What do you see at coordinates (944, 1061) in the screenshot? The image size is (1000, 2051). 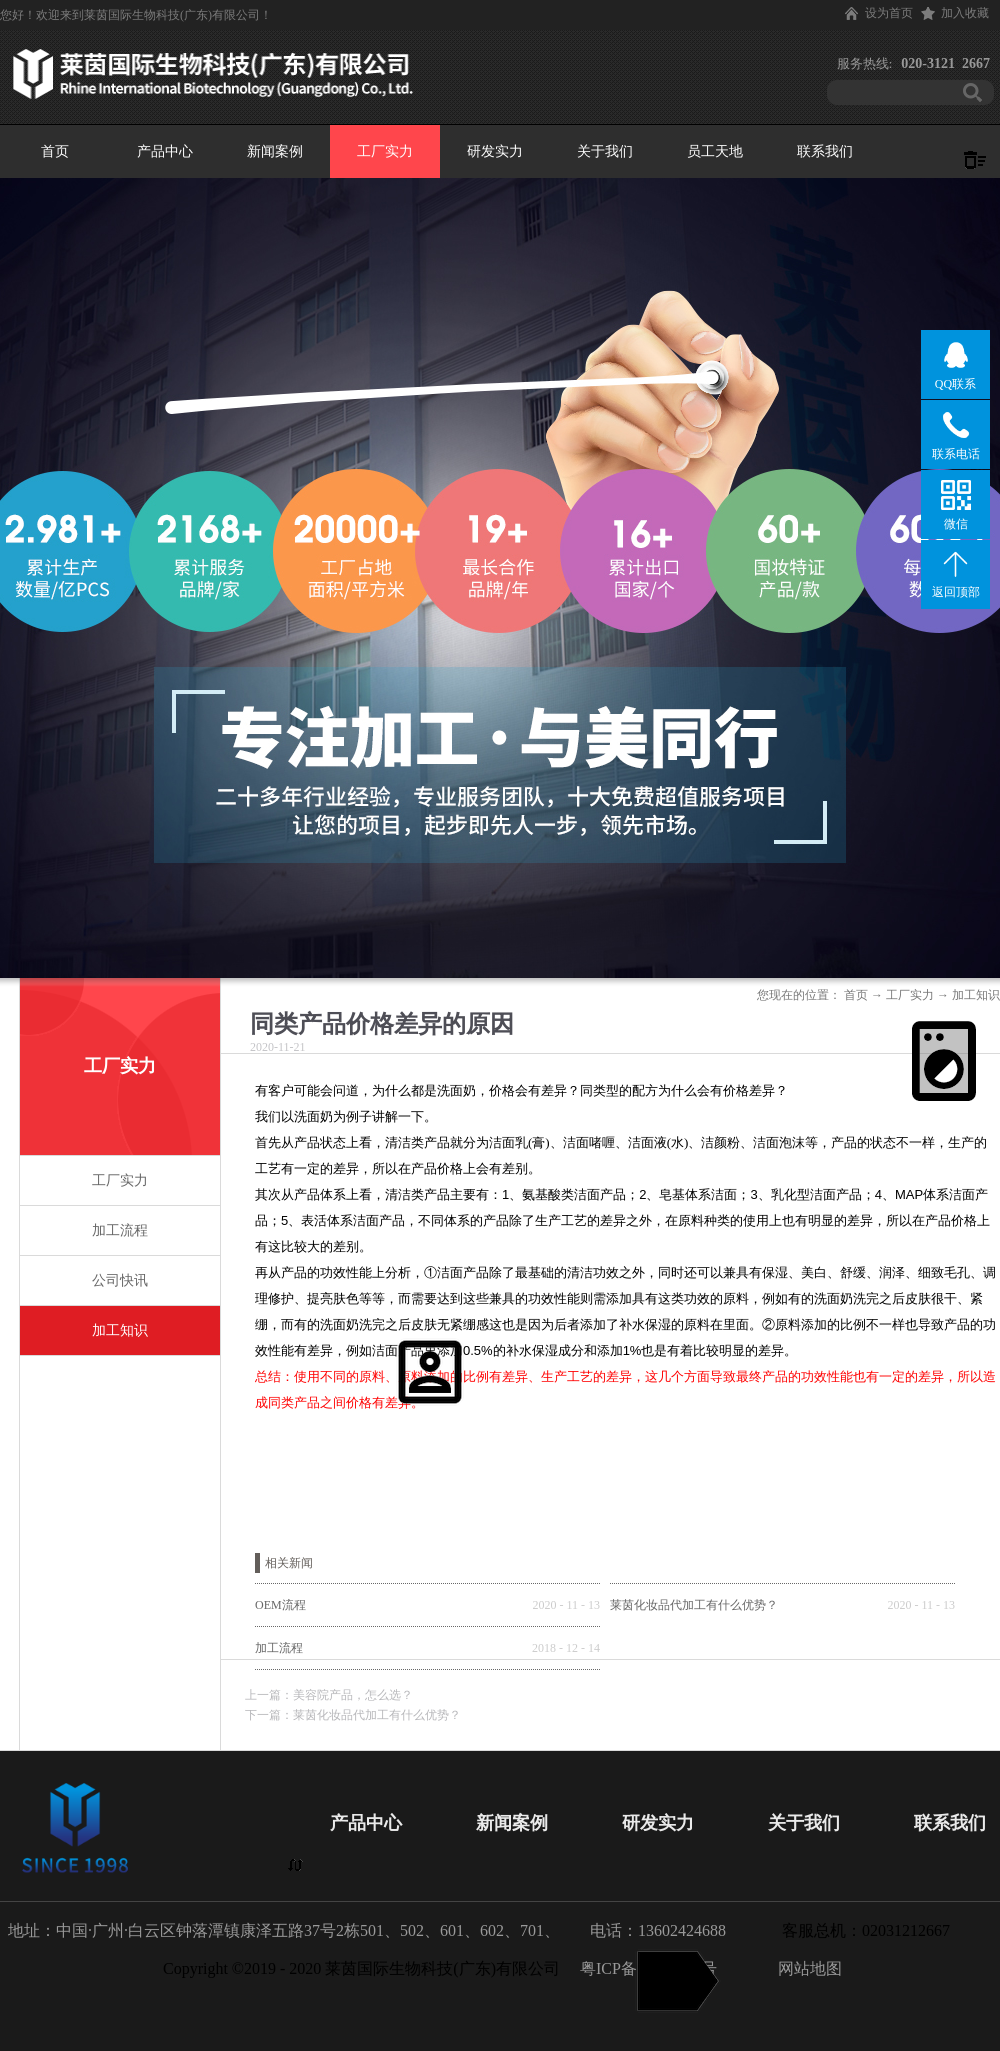 I see `find nearby laundromat or laundry services` at bounding box center [944, 1061].